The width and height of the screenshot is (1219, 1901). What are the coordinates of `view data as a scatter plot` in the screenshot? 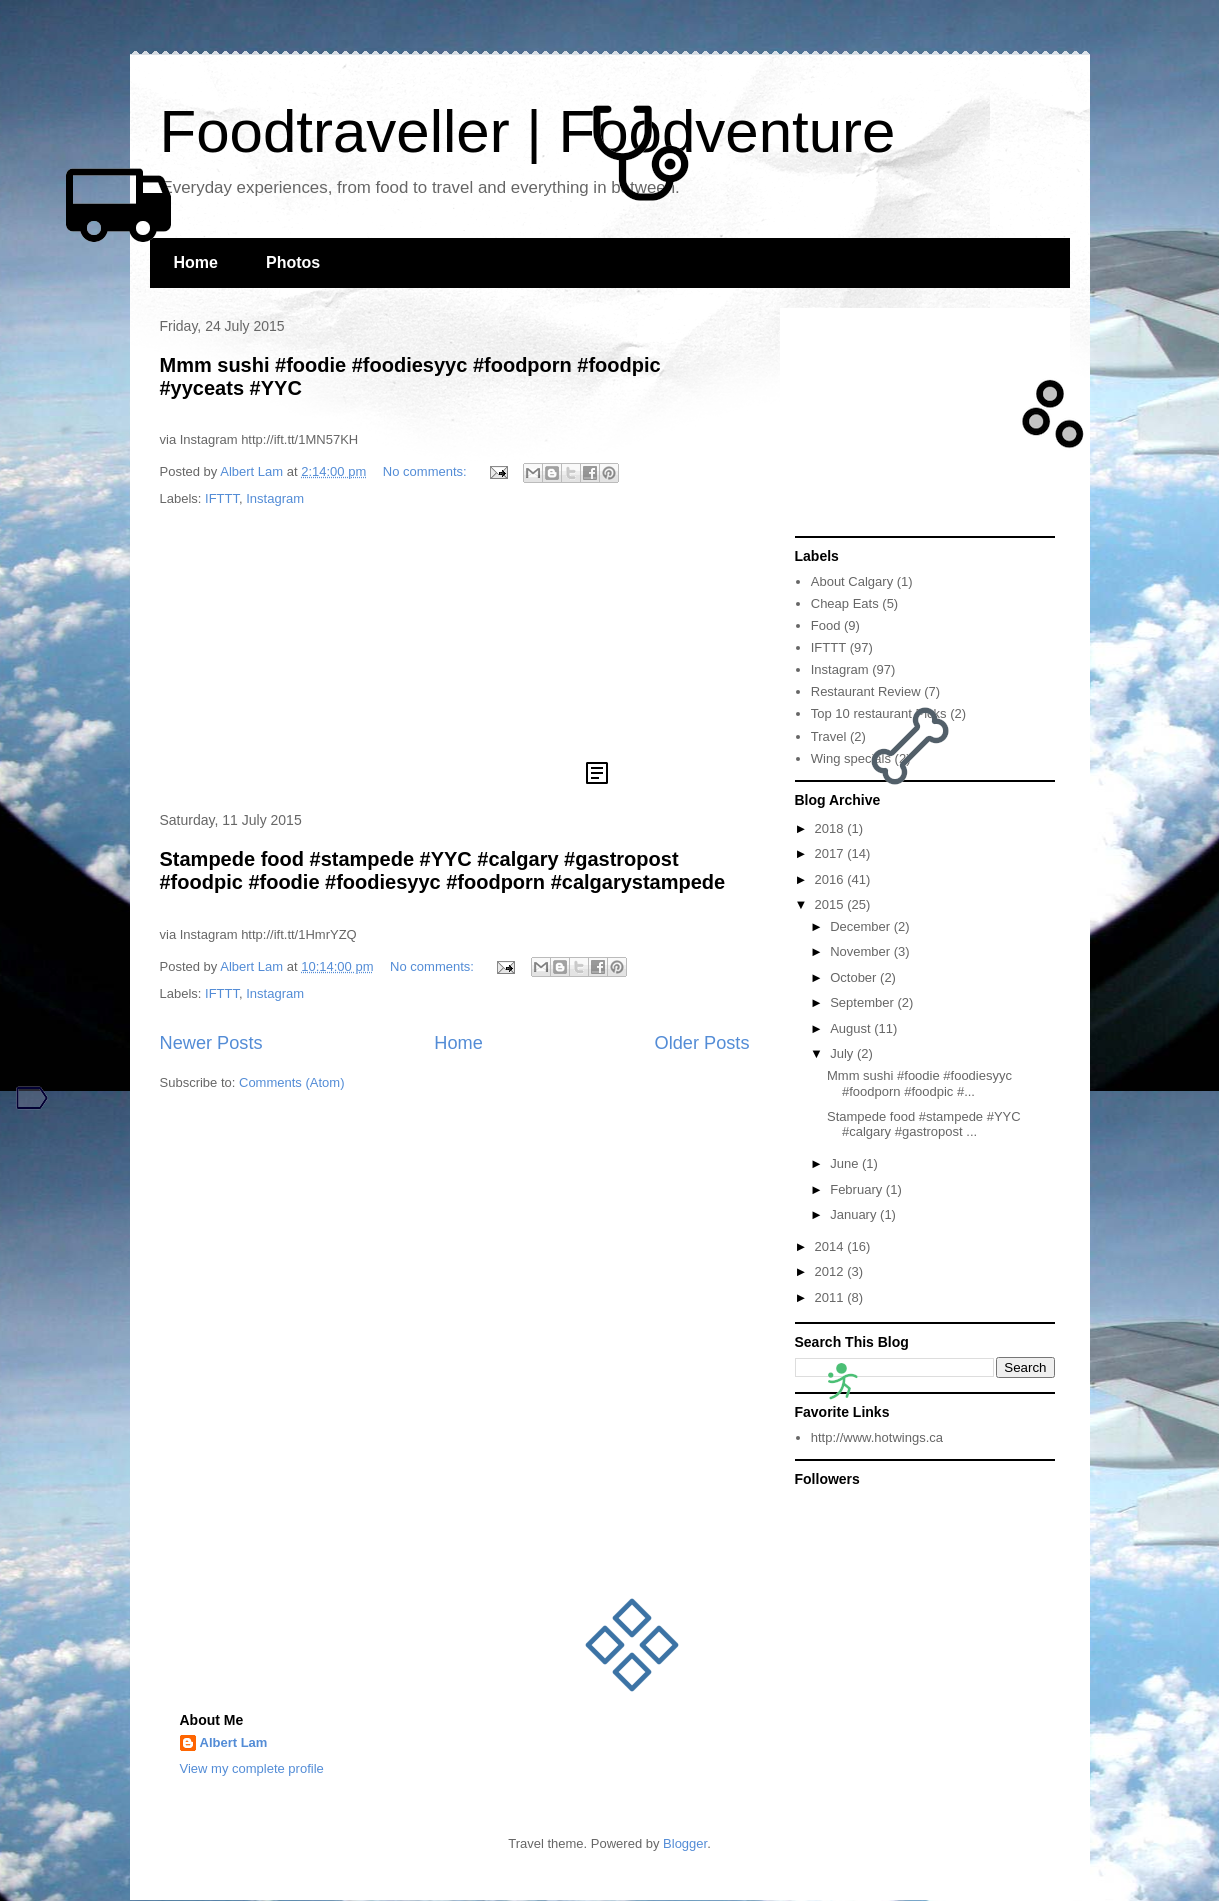 It's located at (1053, 414).